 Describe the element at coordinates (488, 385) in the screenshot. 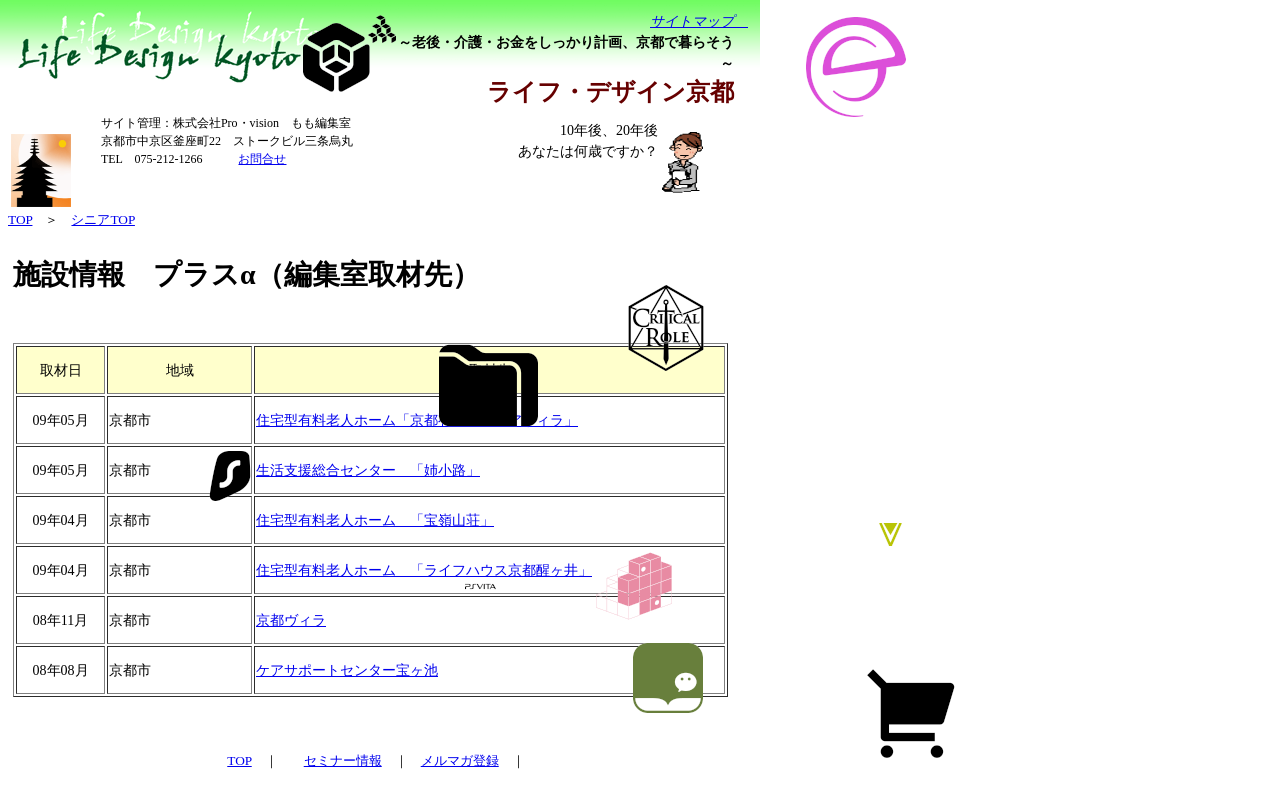

I see `open proton drive cloud storage` at that location.